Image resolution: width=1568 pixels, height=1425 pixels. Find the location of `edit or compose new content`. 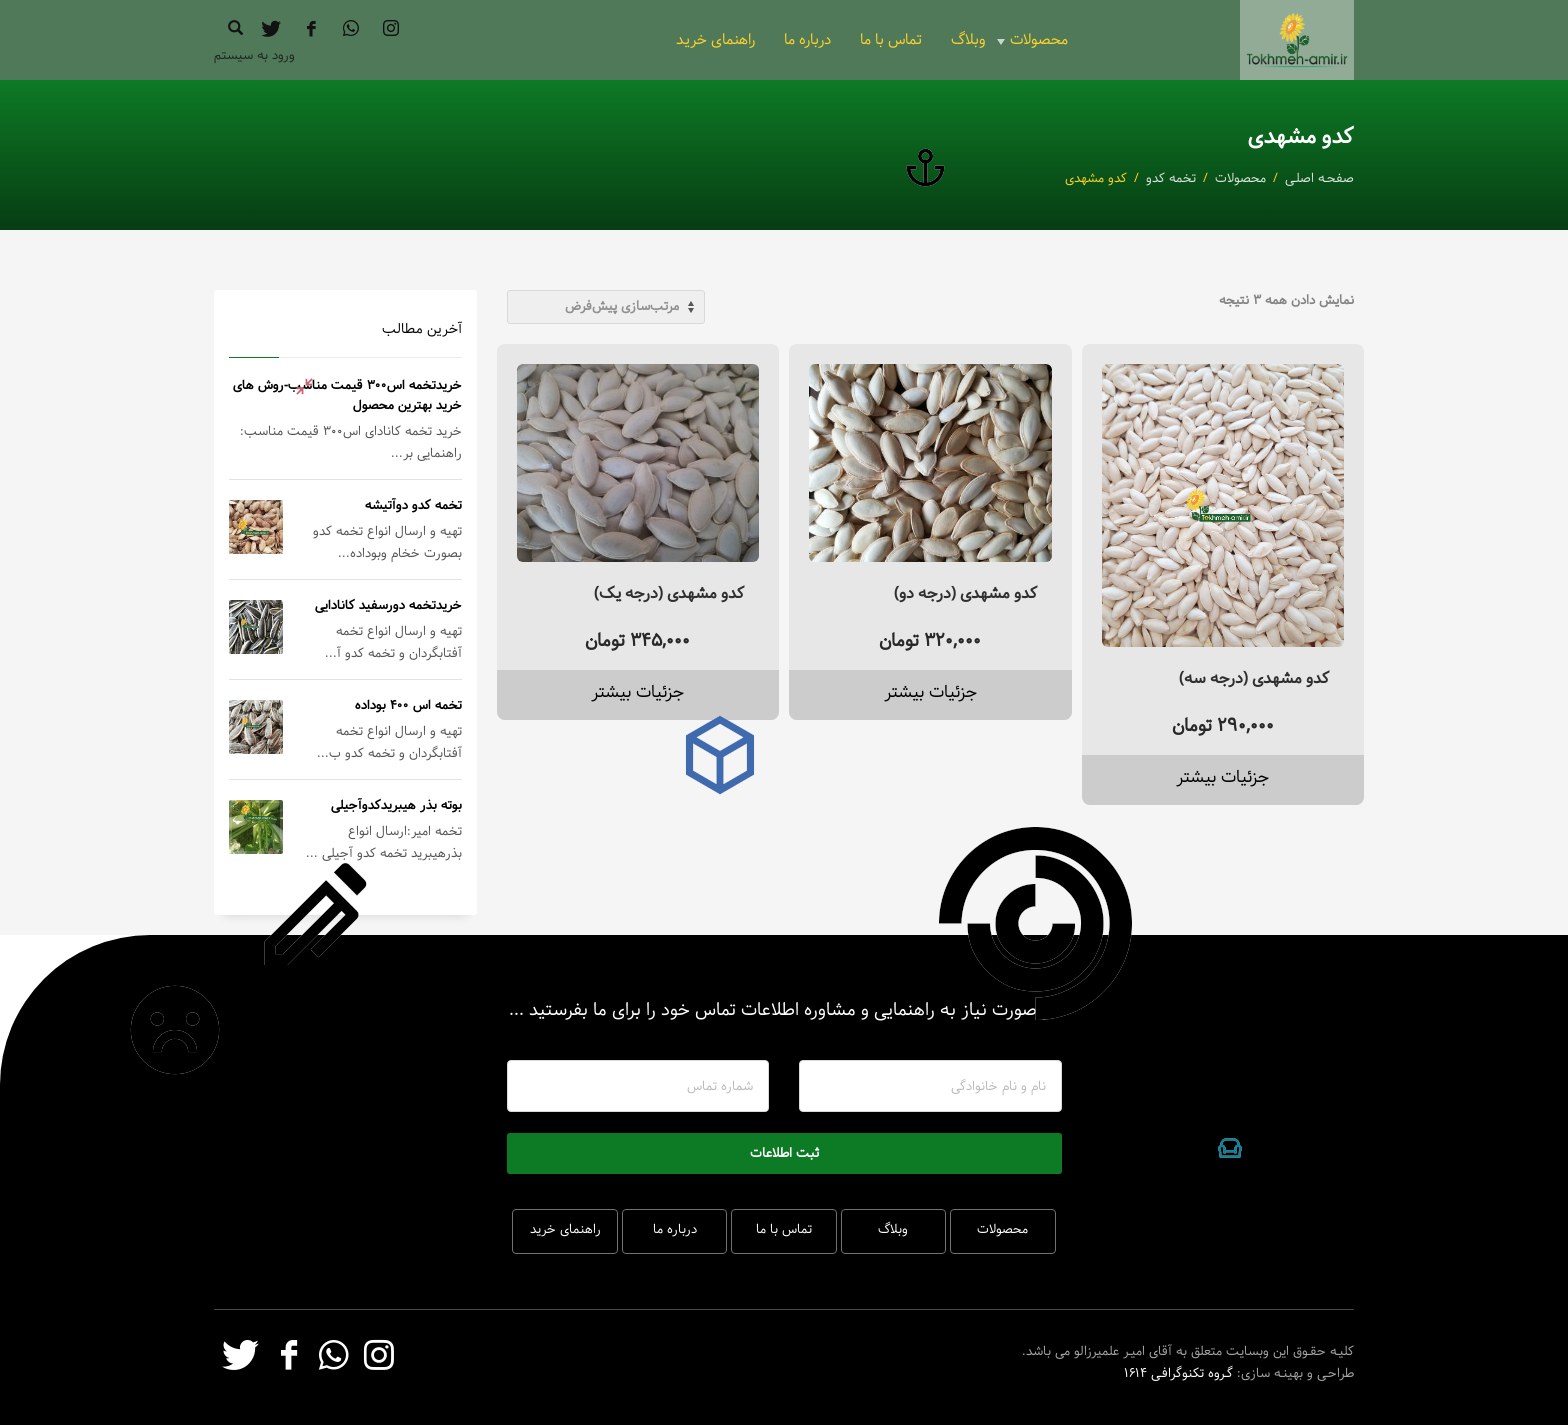

edit or compose new content is located at coordinates (313, 916).